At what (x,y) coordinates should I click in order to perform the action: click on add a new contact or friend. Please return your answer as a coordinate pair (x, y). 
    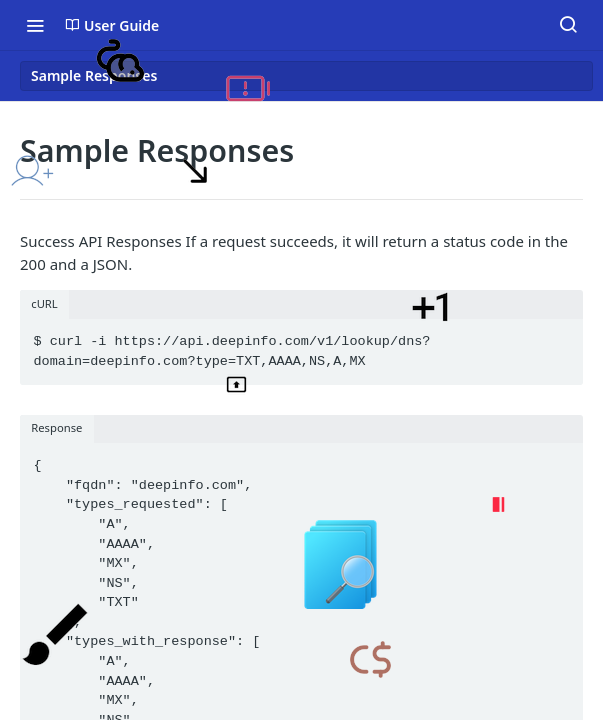
    Looking at the image, I should click on (31, 172).